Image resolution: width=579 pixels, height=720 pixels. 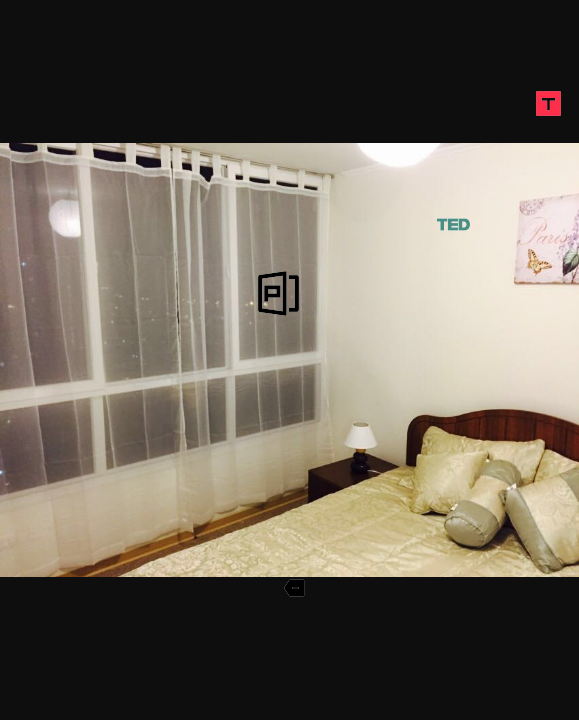 I want to click on delete the last character entered, so click(x=295, y=588).